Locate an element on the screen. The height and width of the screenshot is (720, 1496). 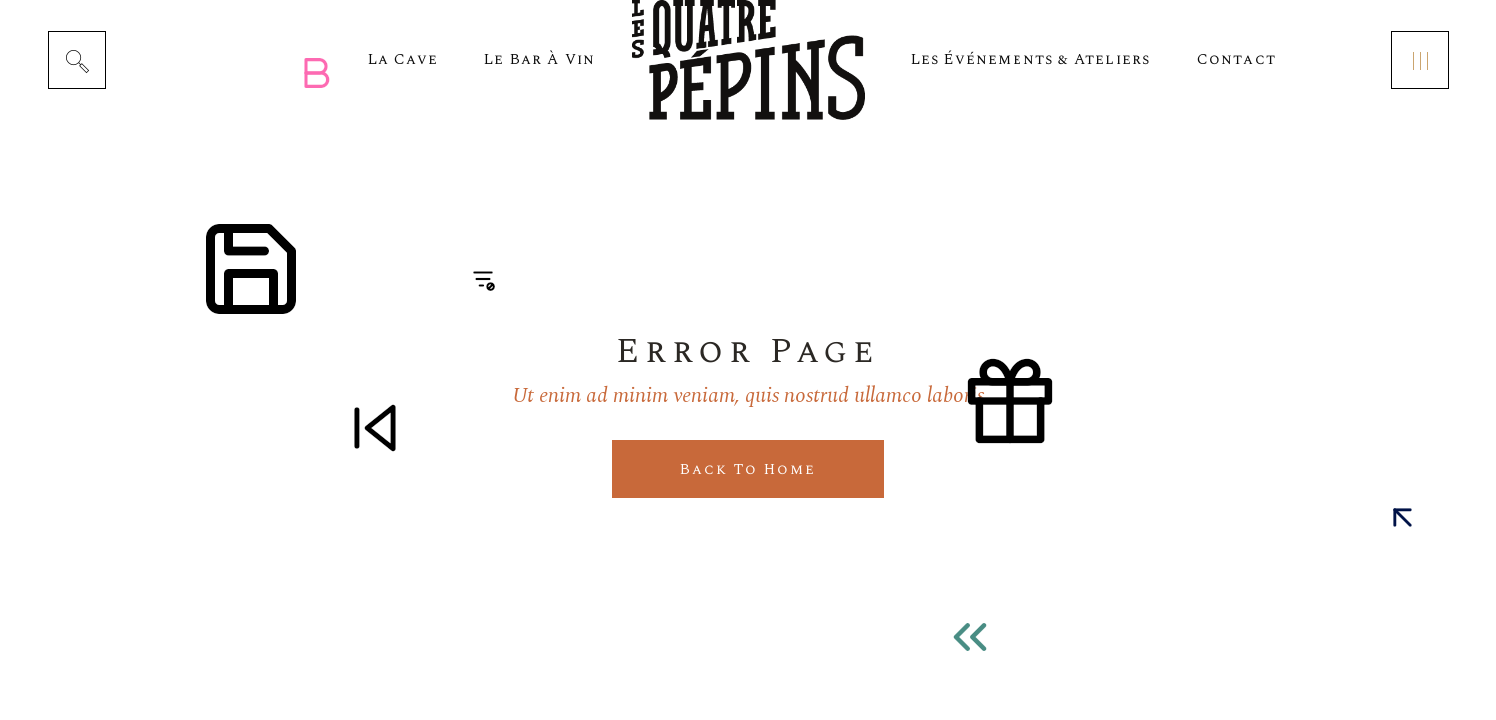
redeem a gift or reward is located at coordinates (1010, 401).